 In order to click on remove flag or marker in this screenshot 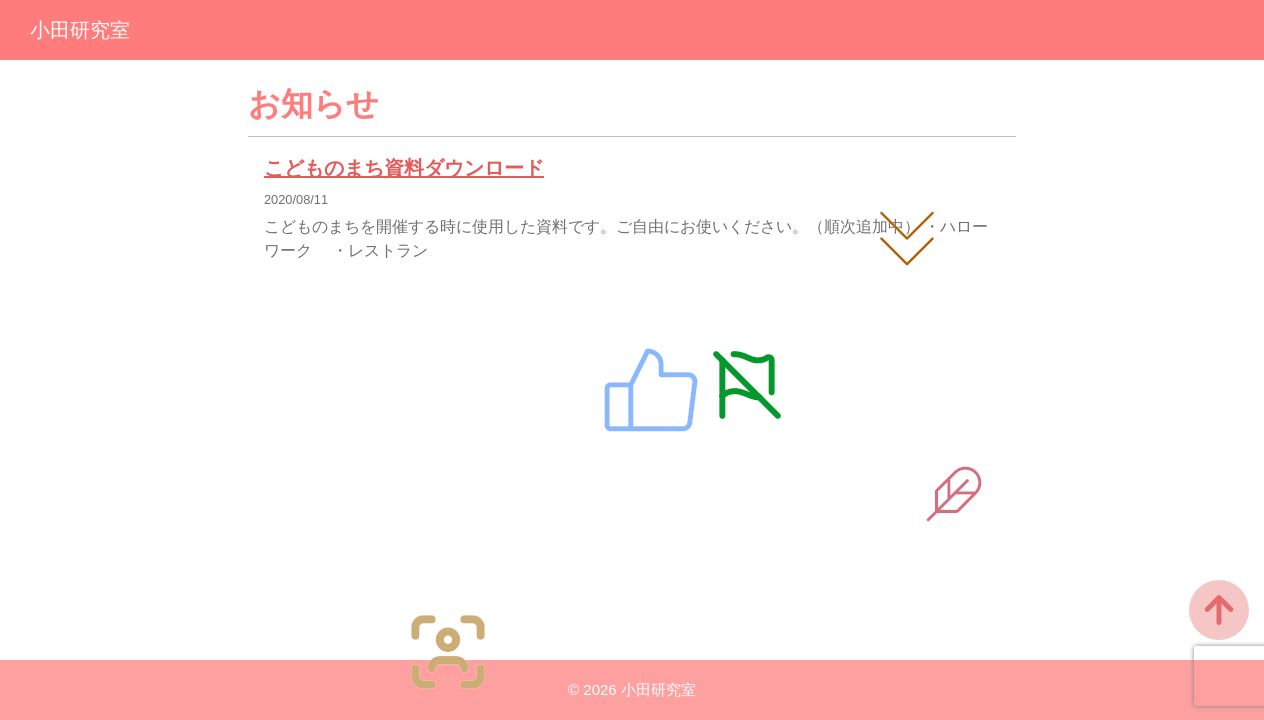, I will do `click(747, 385)`.